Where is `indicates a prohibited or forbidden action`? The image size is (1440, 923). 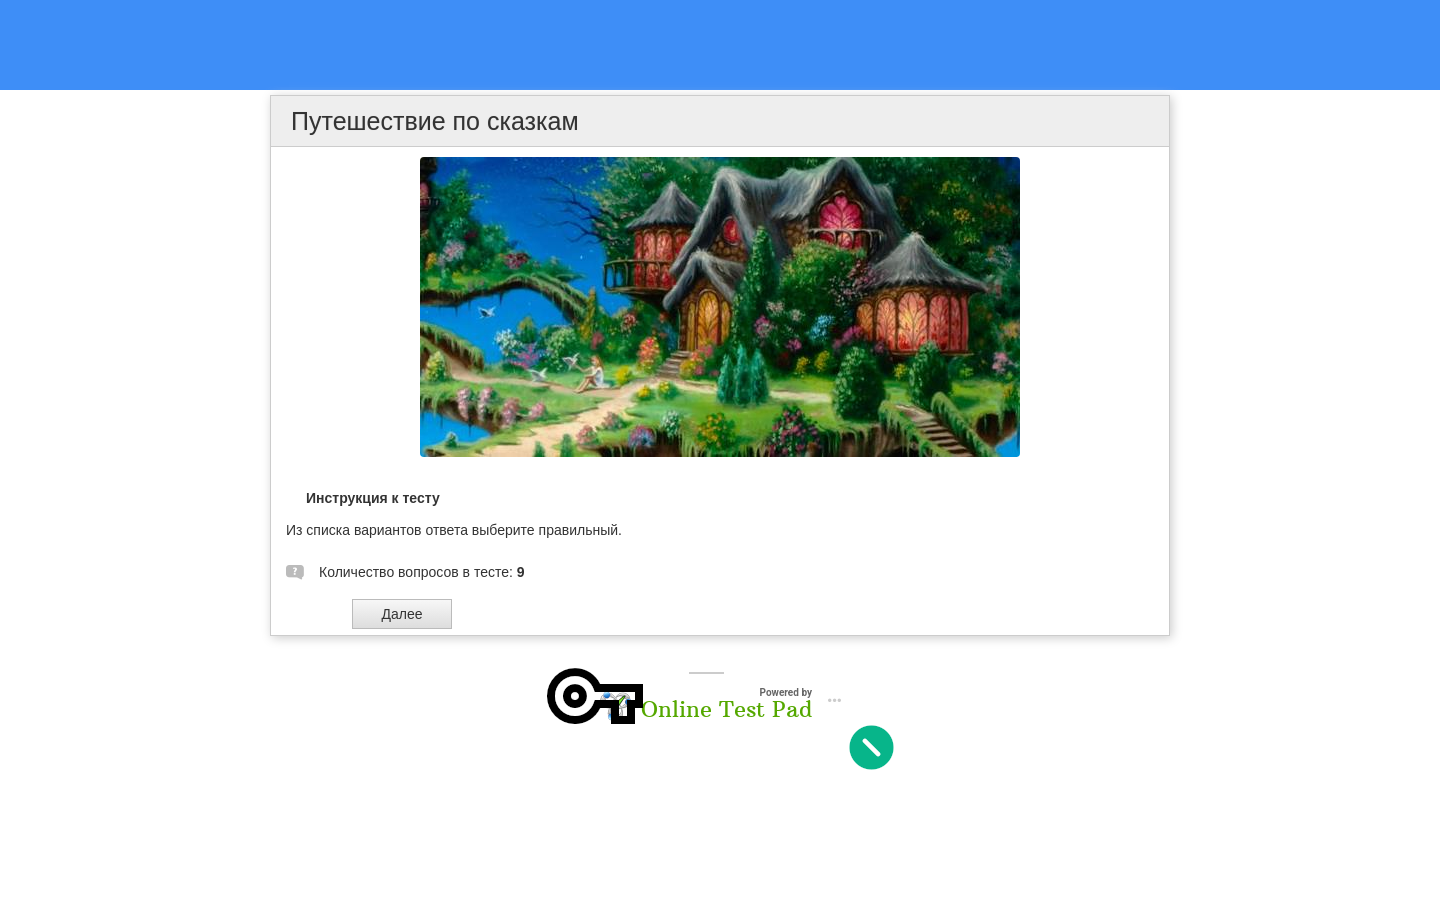 indicates a prohibited or forbidden action is located at coordinates (871, 747).